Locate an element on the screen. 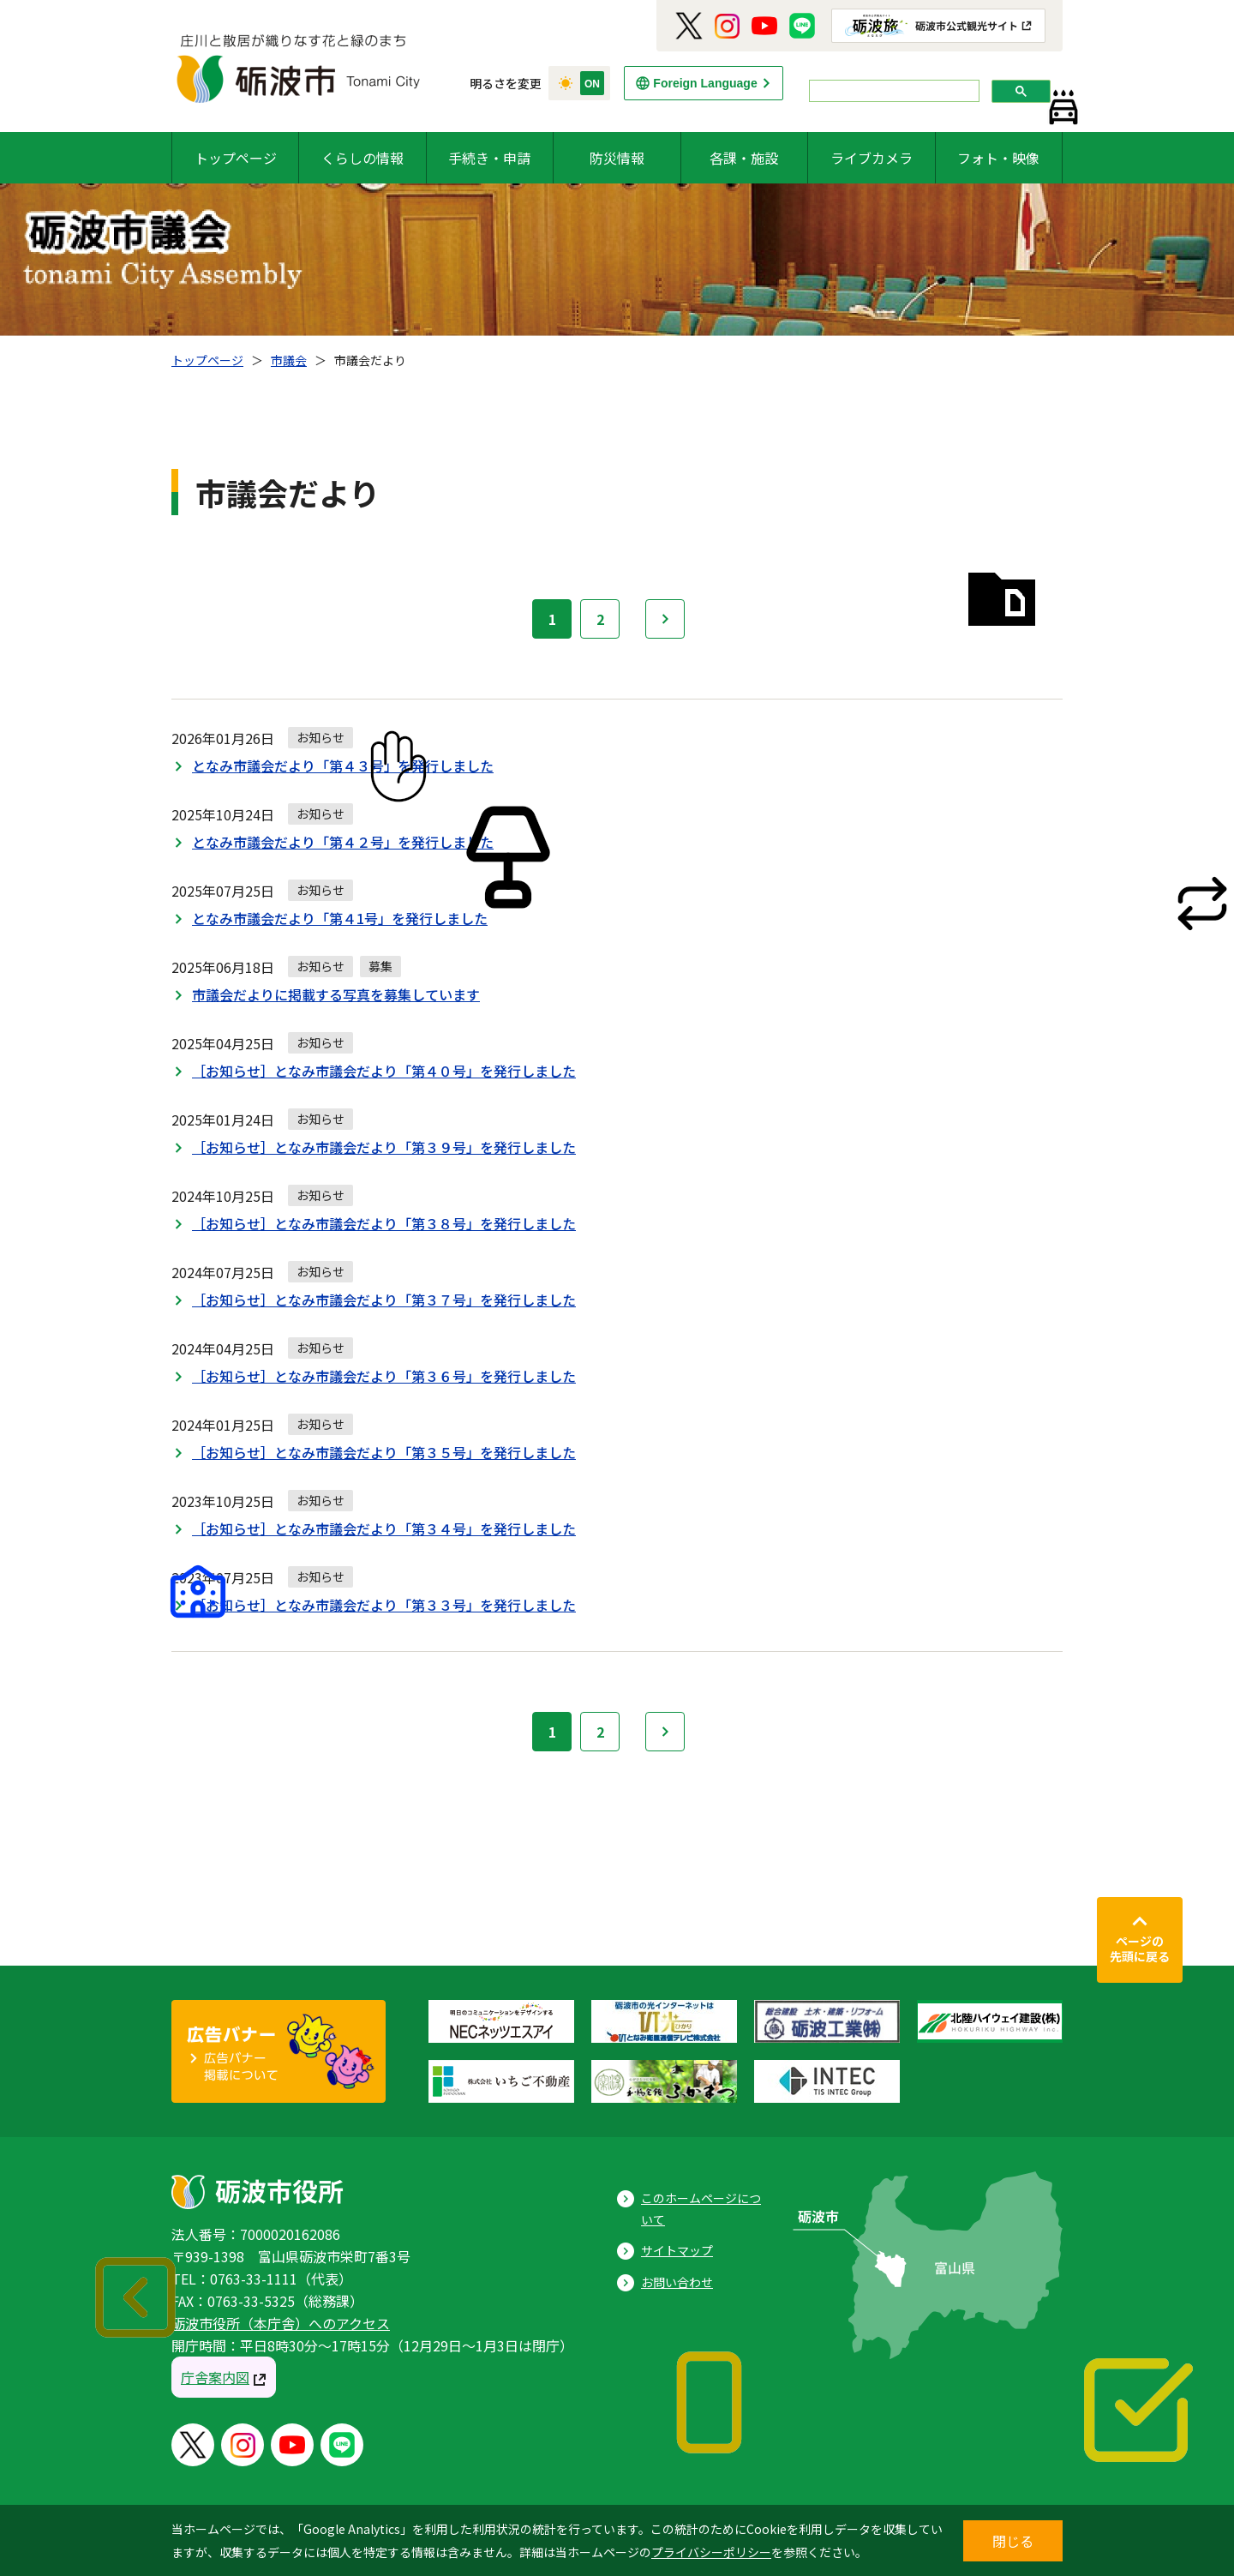 The image size is (1234, 2576). go back to the previous screen is located at coordinates (135, 2297).